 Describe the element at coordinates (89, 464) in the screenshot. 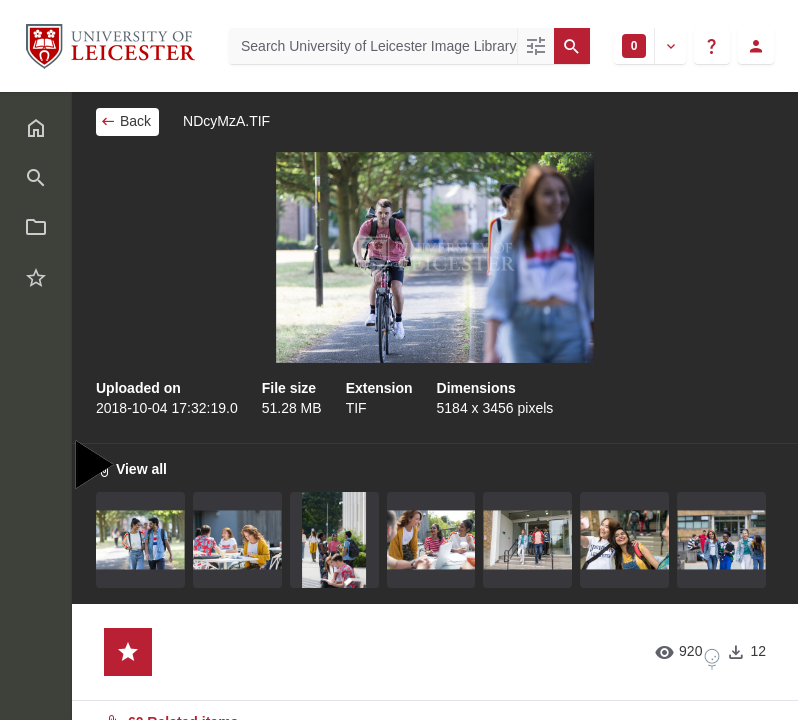

I see `start media playback` at that location.